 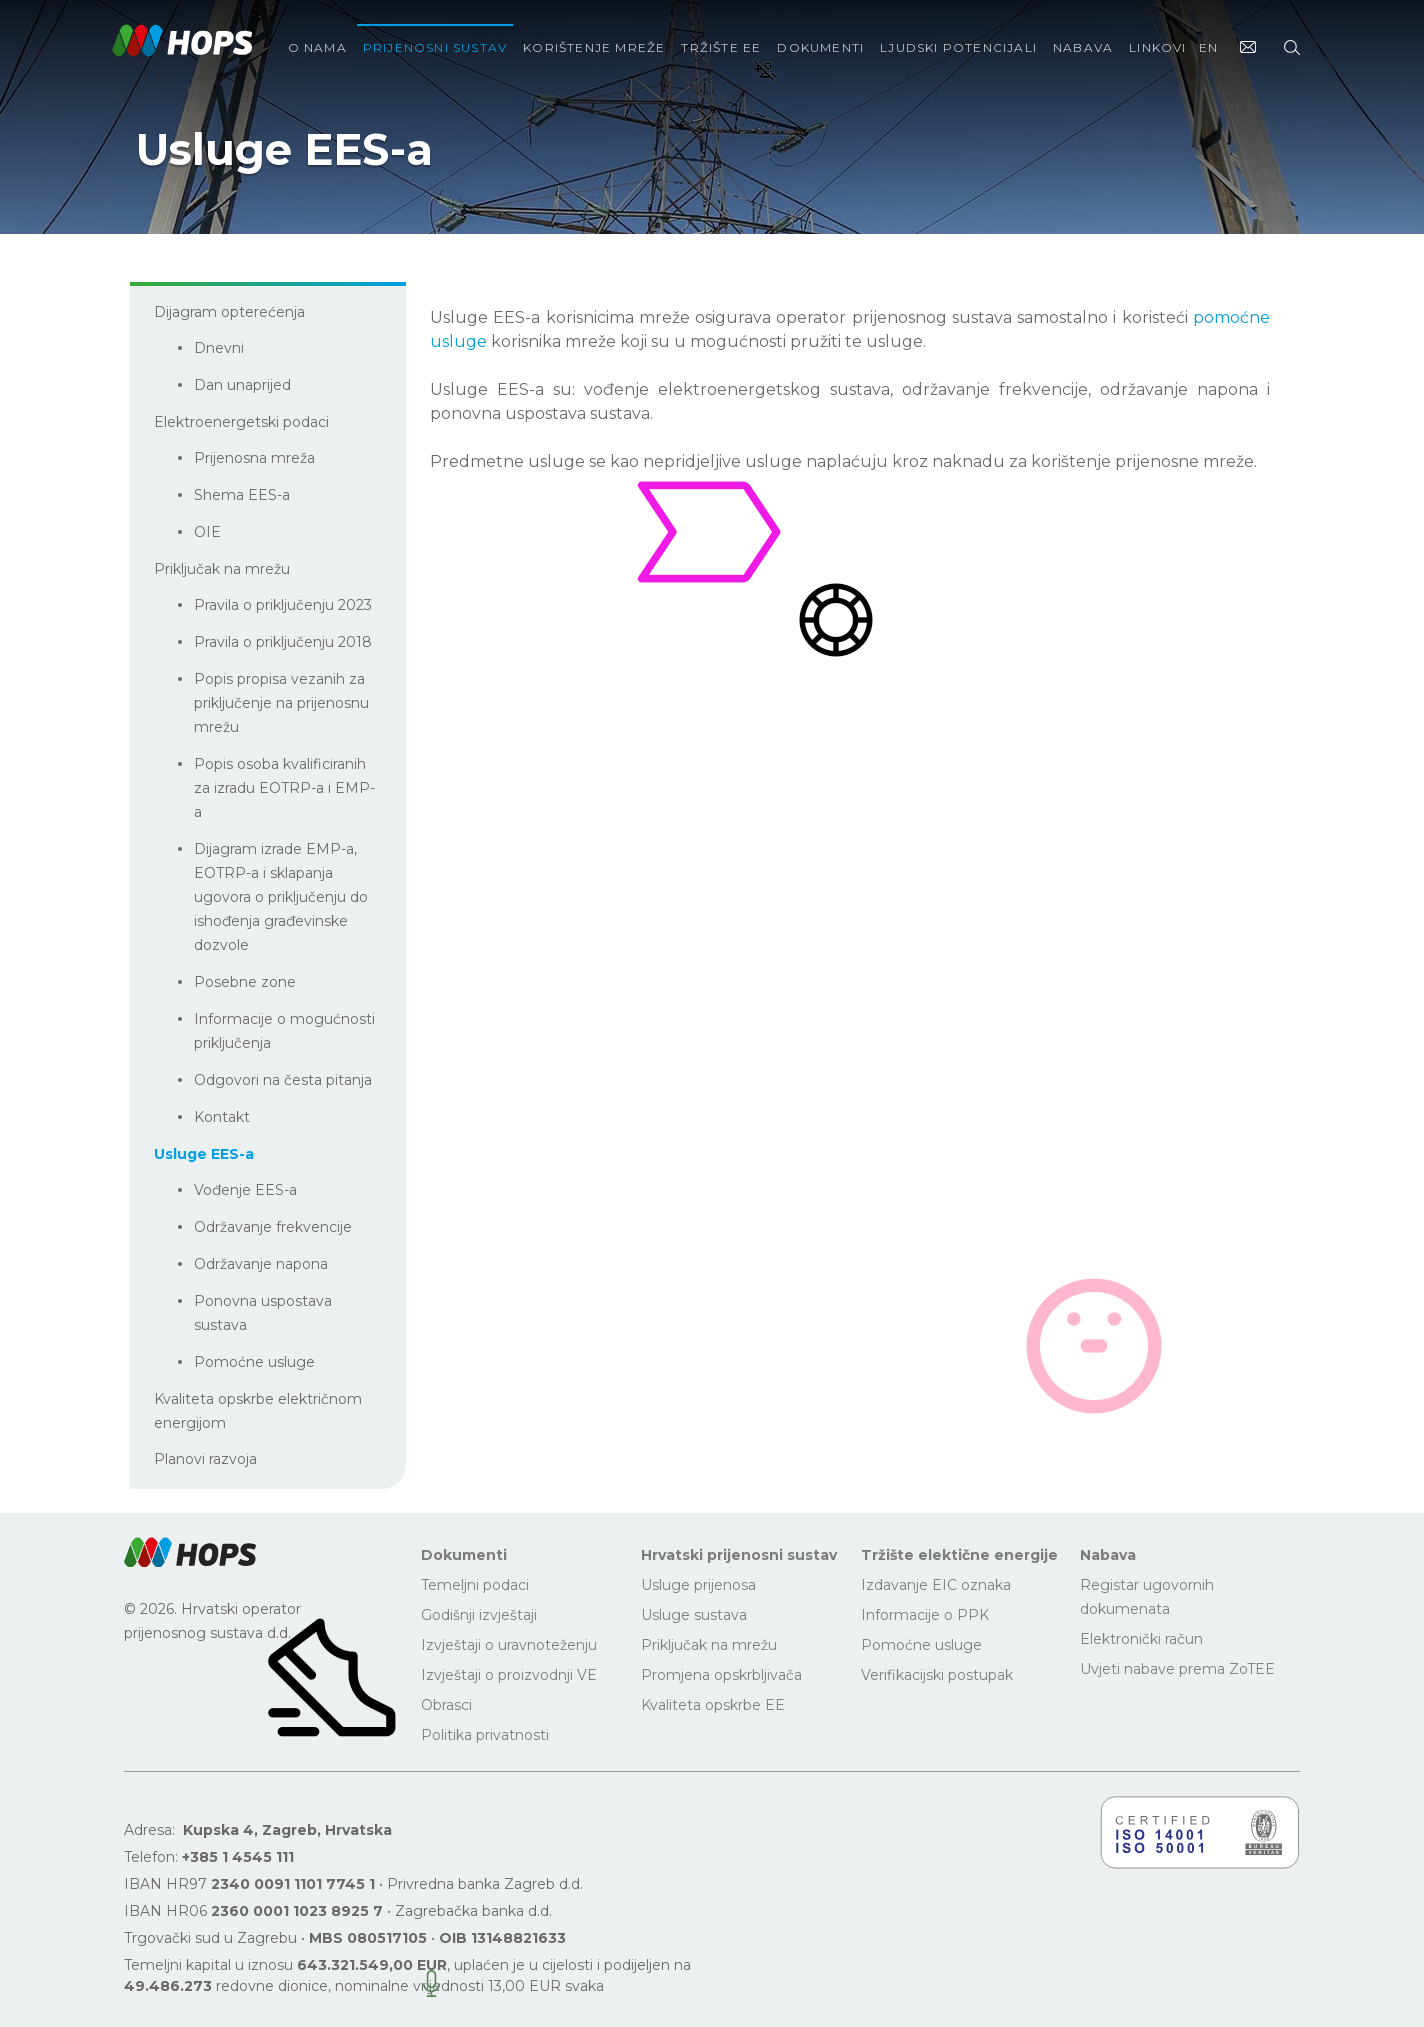 I want to click on indicates looking up or searching for information, so click(x=1094, y=1346).